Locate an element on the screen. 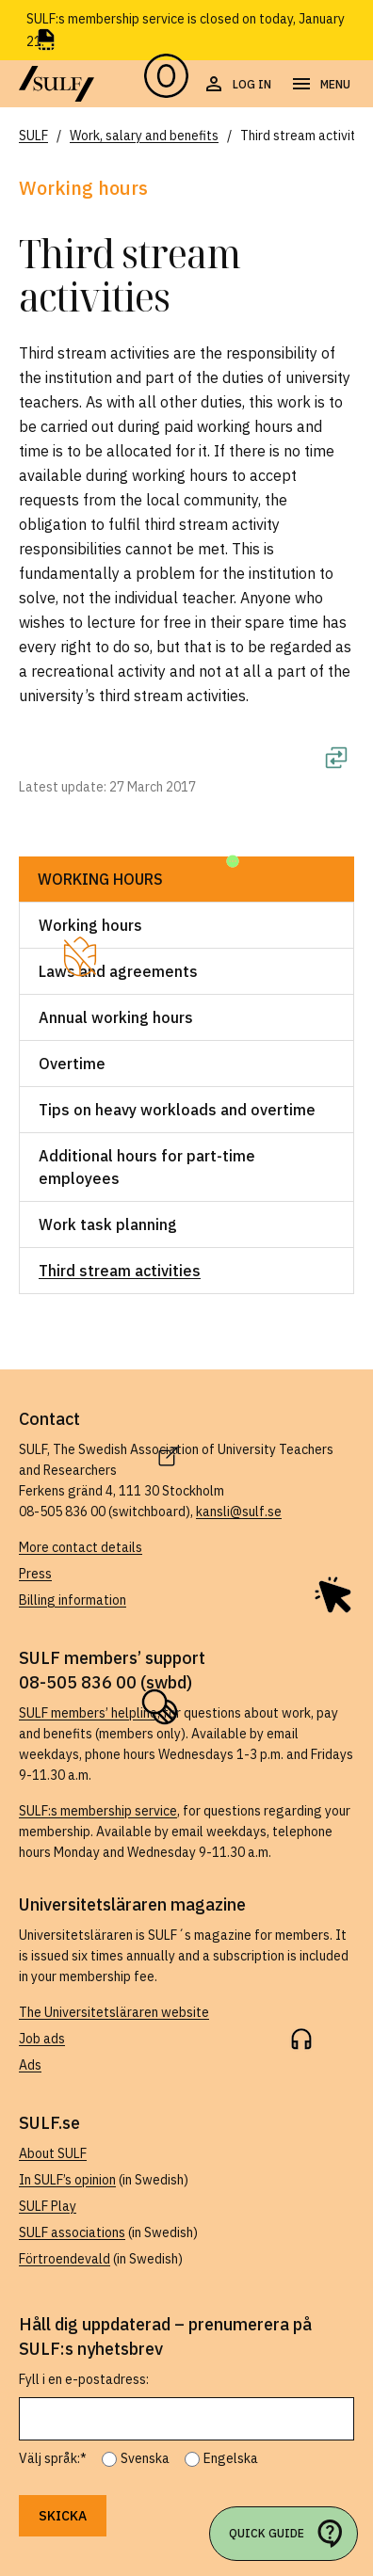 The height and width of the screenshot is (2576, 373). file partially uploaded or in progress is located at coordinates (46, 40).